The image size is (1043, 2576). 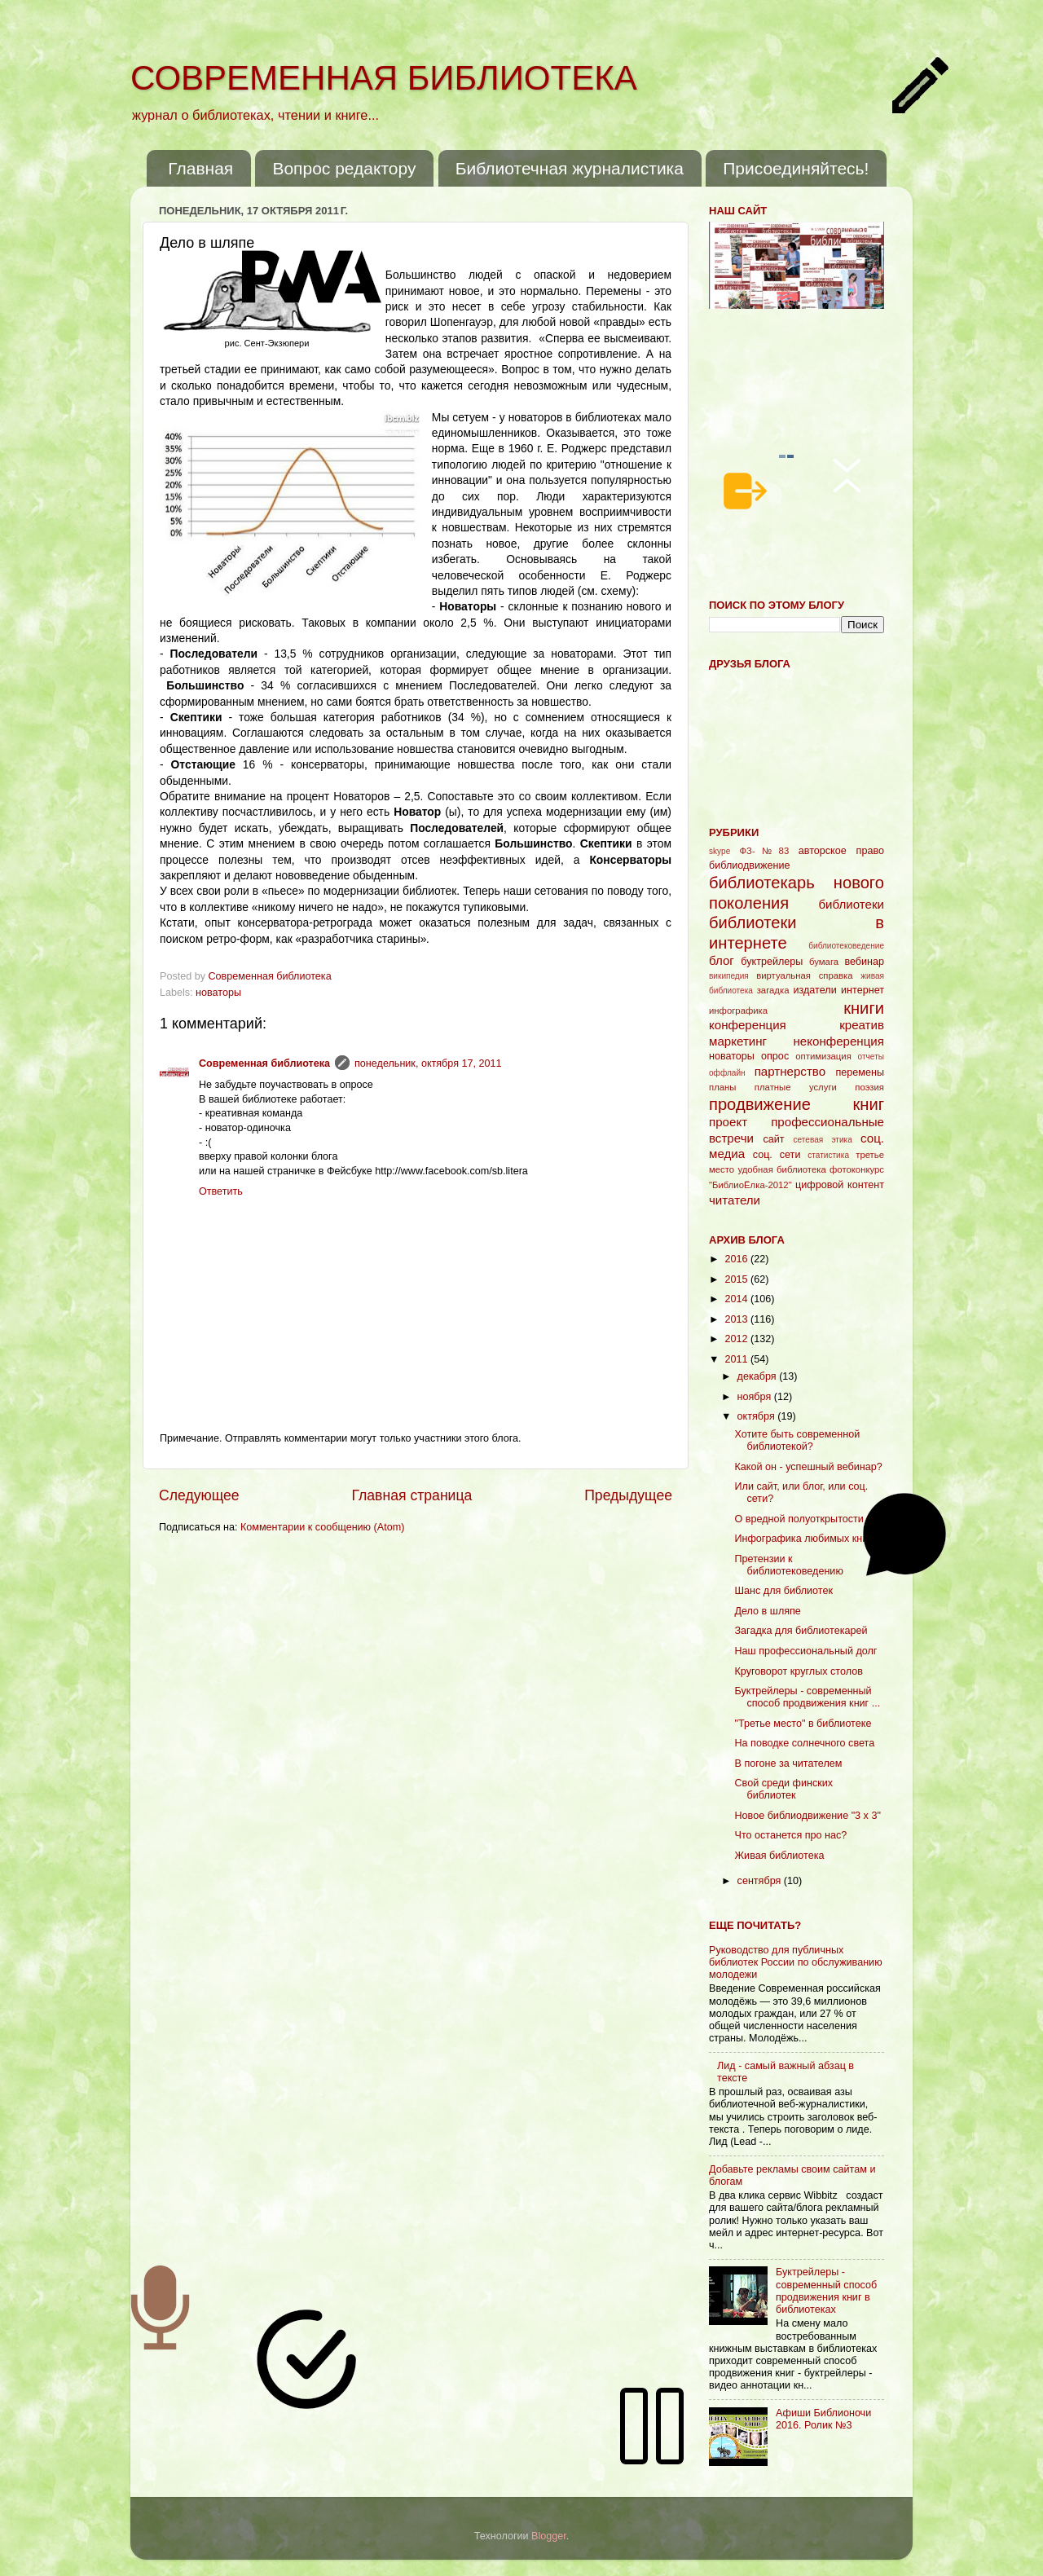 What do you see at coordinates (160, 2307) in the screenshot?
I see `tap to start voice input` at bounding box center [160, 2307].